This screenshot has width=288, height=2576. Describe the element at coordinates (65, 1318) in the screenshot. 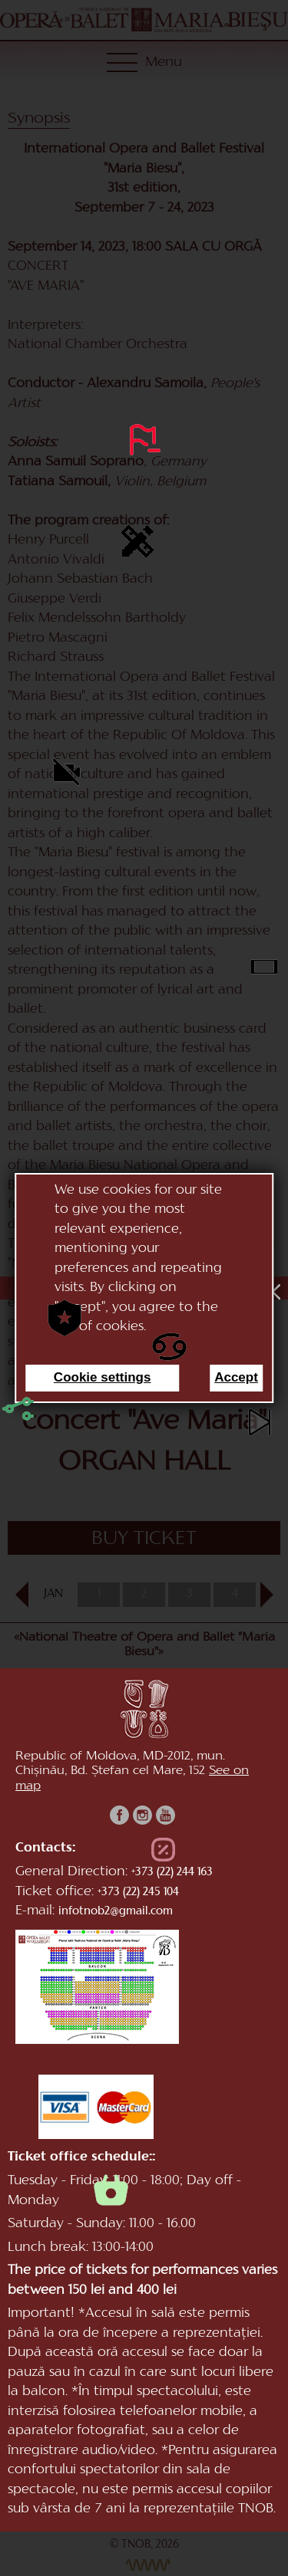

I see `view security or protection settings` at that location.